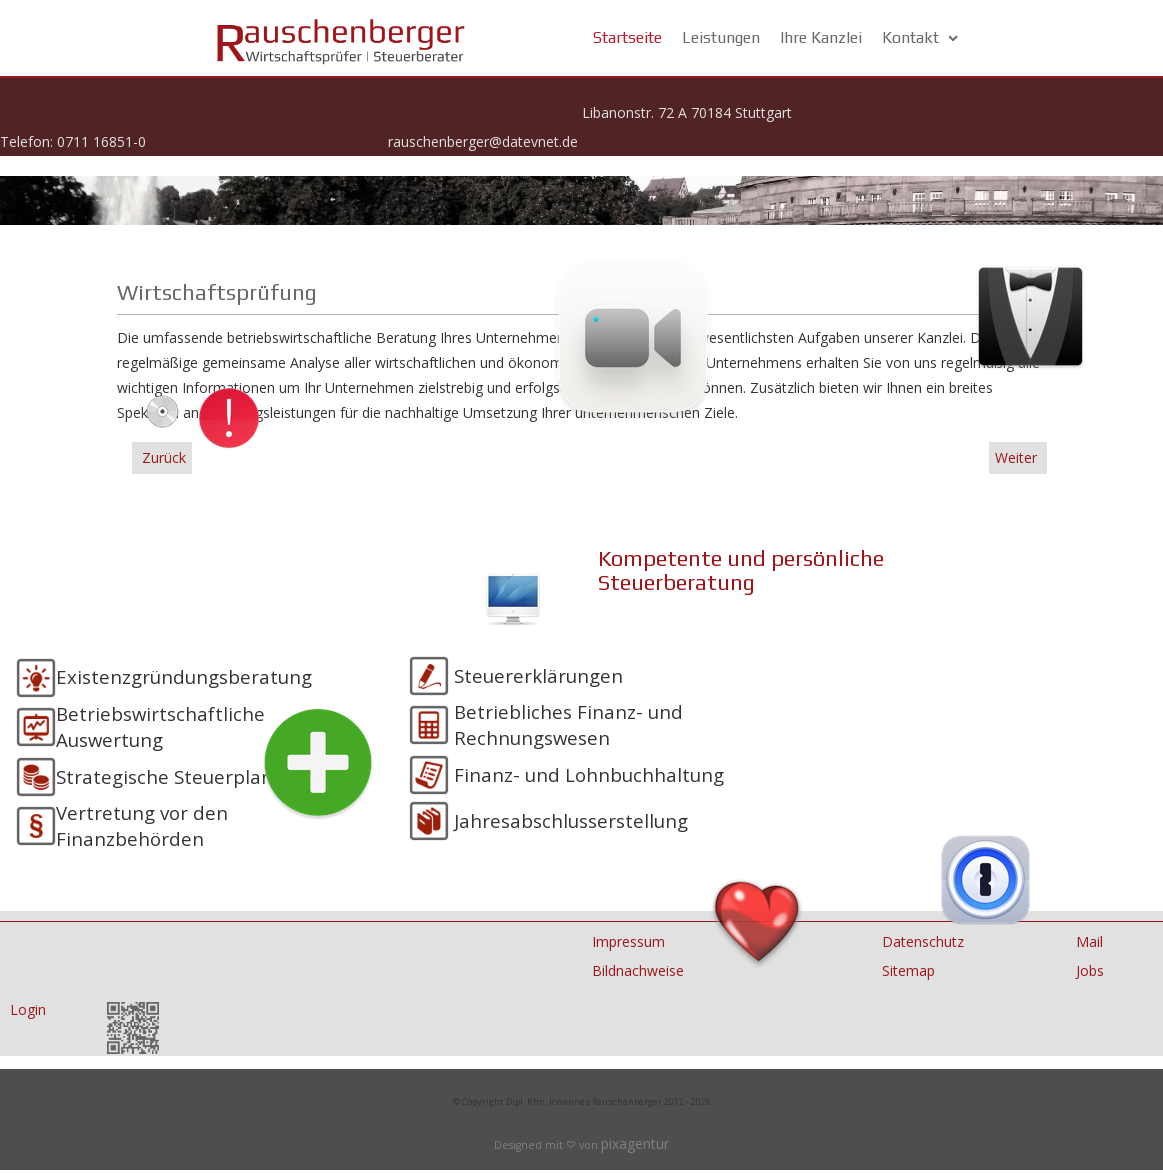  Describe the element at coordinates (513, 599) in the screenshot. I see `represents an iMac computer in system settings` at that location.